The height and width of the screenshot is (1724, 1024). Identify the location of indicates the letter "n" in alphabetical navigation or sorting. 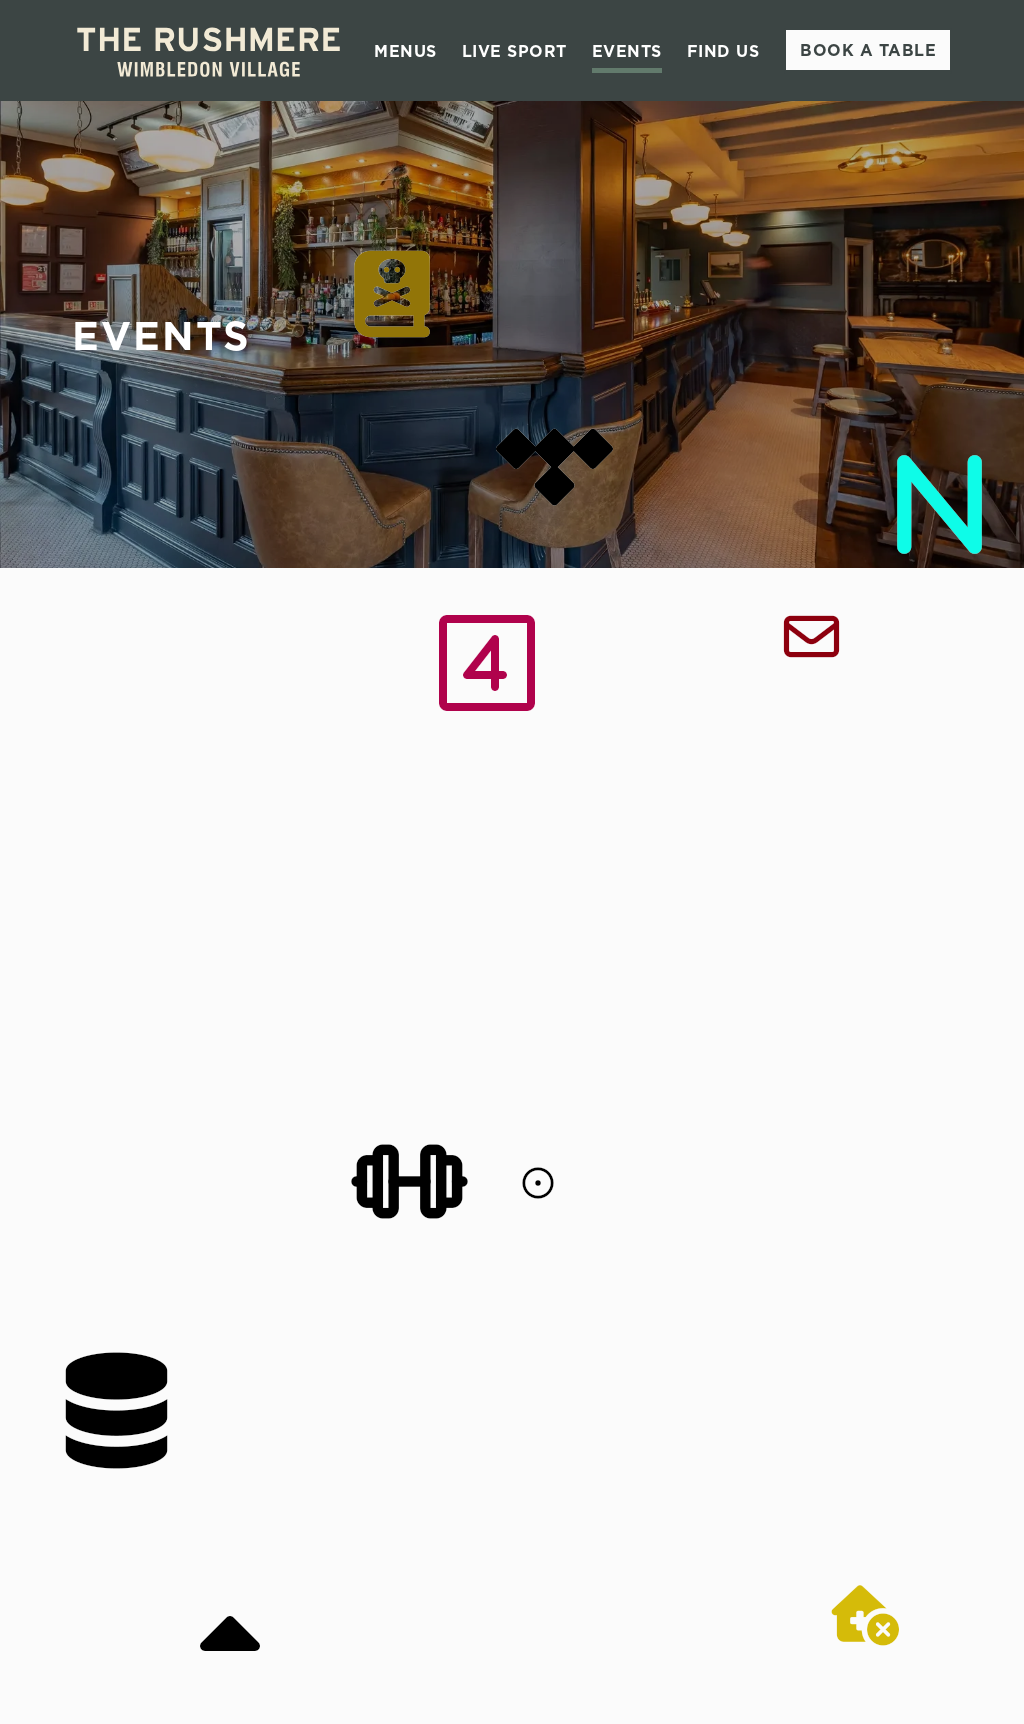
(939, 504).